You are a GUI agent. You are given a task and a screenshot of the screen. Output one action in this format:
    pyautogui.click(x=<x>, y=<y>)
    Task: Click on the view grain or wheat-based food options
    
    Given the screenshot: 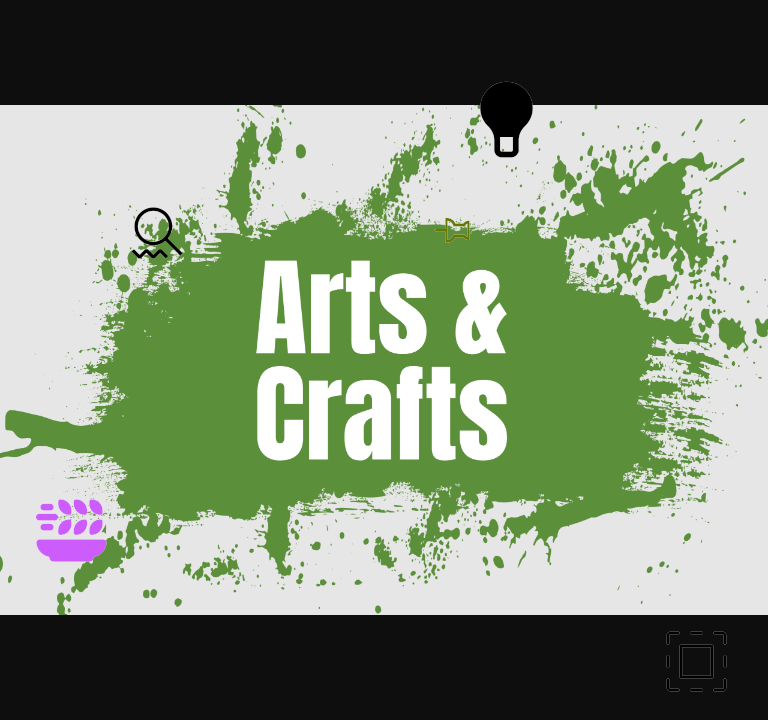 What is the action you would take?
    pyautogui.click(x=71, y=530)
    